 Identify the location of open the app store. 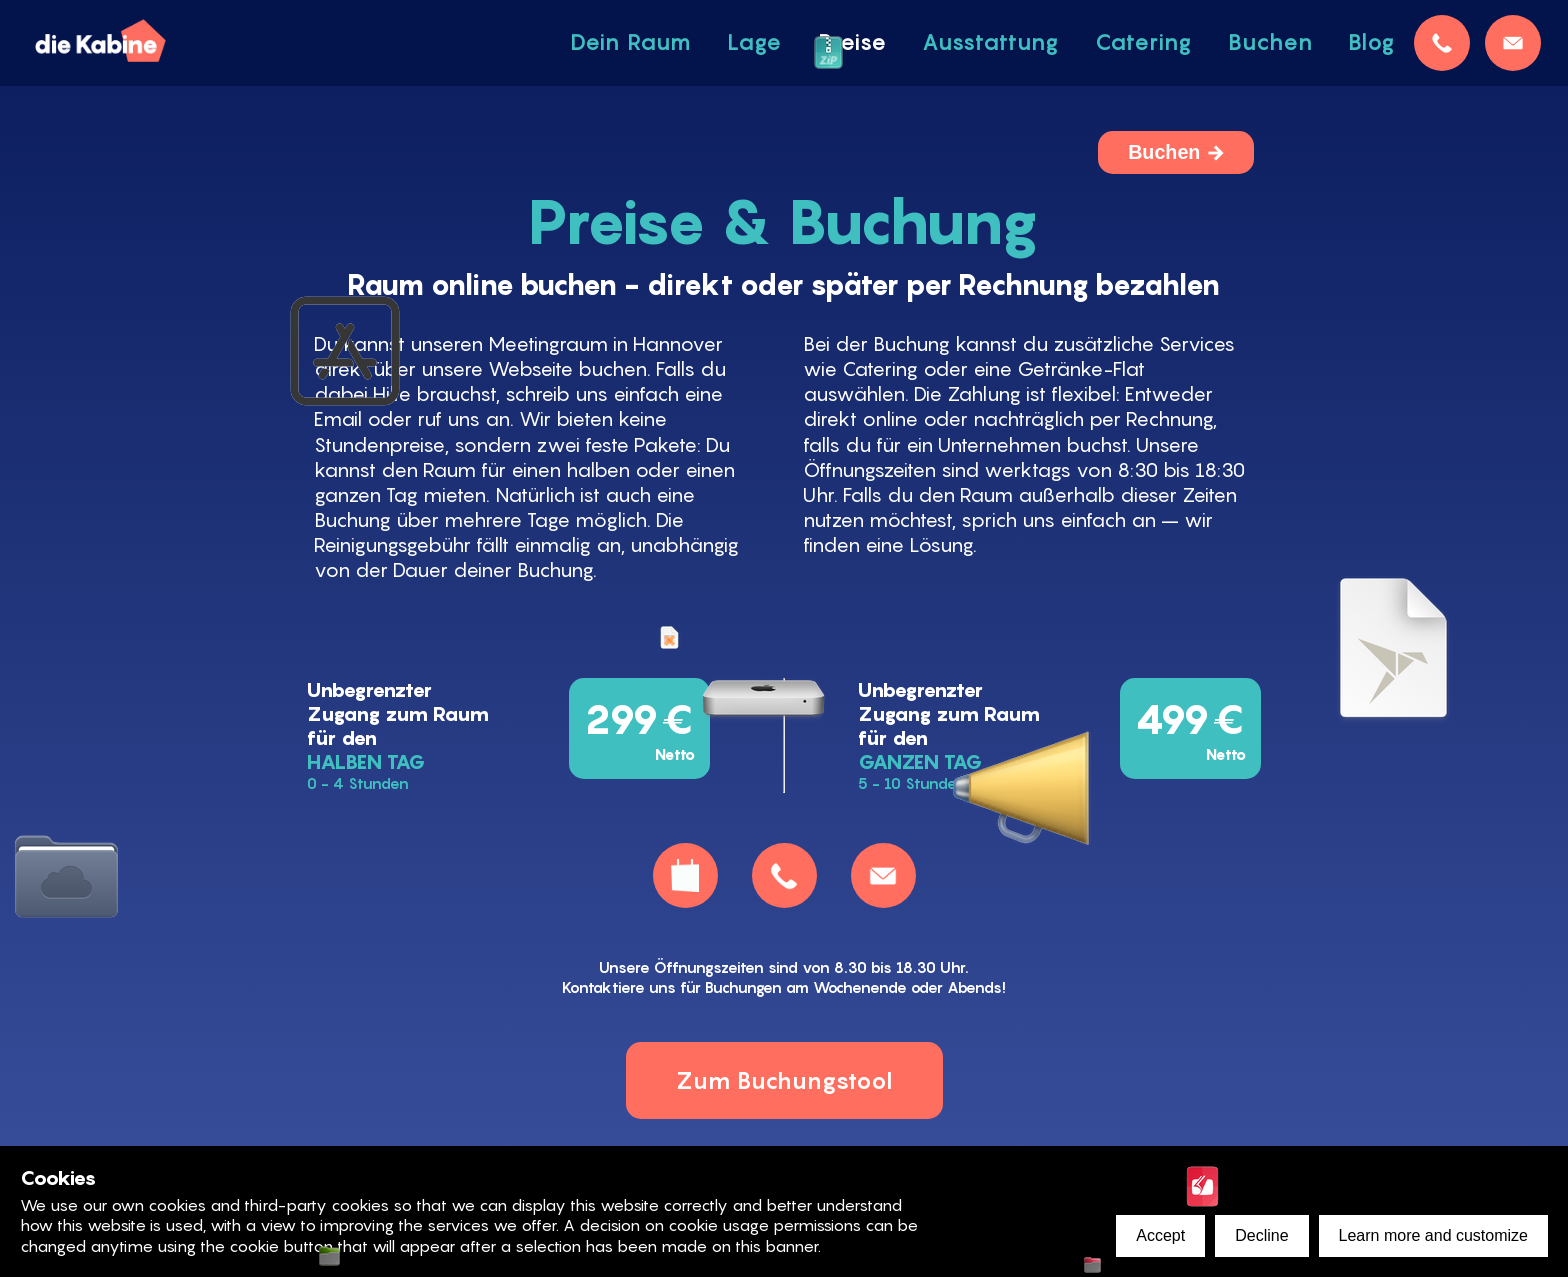
(345, 351).